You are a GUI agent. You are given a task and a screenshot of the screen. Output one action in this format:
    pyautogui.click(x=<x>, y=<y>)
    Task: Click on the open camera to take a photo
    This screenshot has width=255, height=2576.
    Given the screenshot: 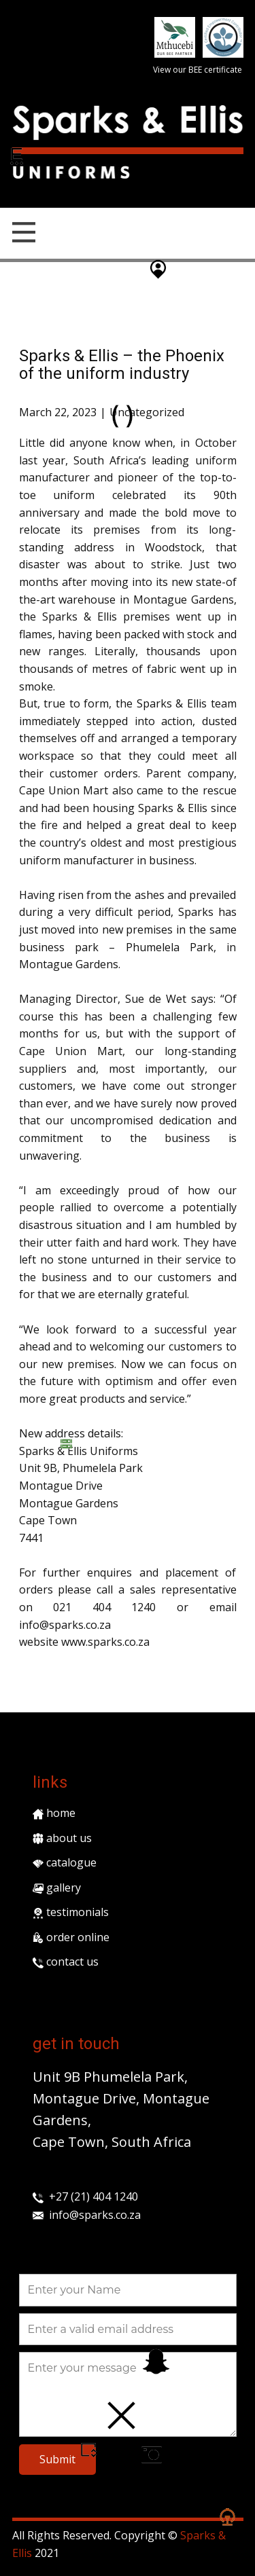 What is the action you would take?
    pyautogui.click(x=152, y=2454)
    